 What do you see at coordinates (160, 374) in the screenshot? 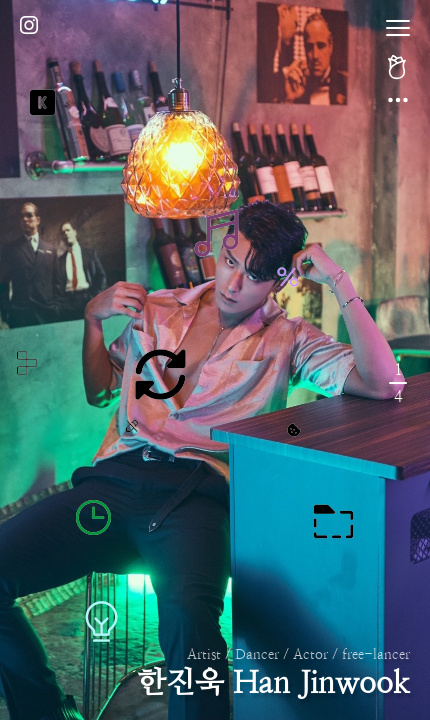
I see `sync or refresh content` at bounding box center [160, 374].